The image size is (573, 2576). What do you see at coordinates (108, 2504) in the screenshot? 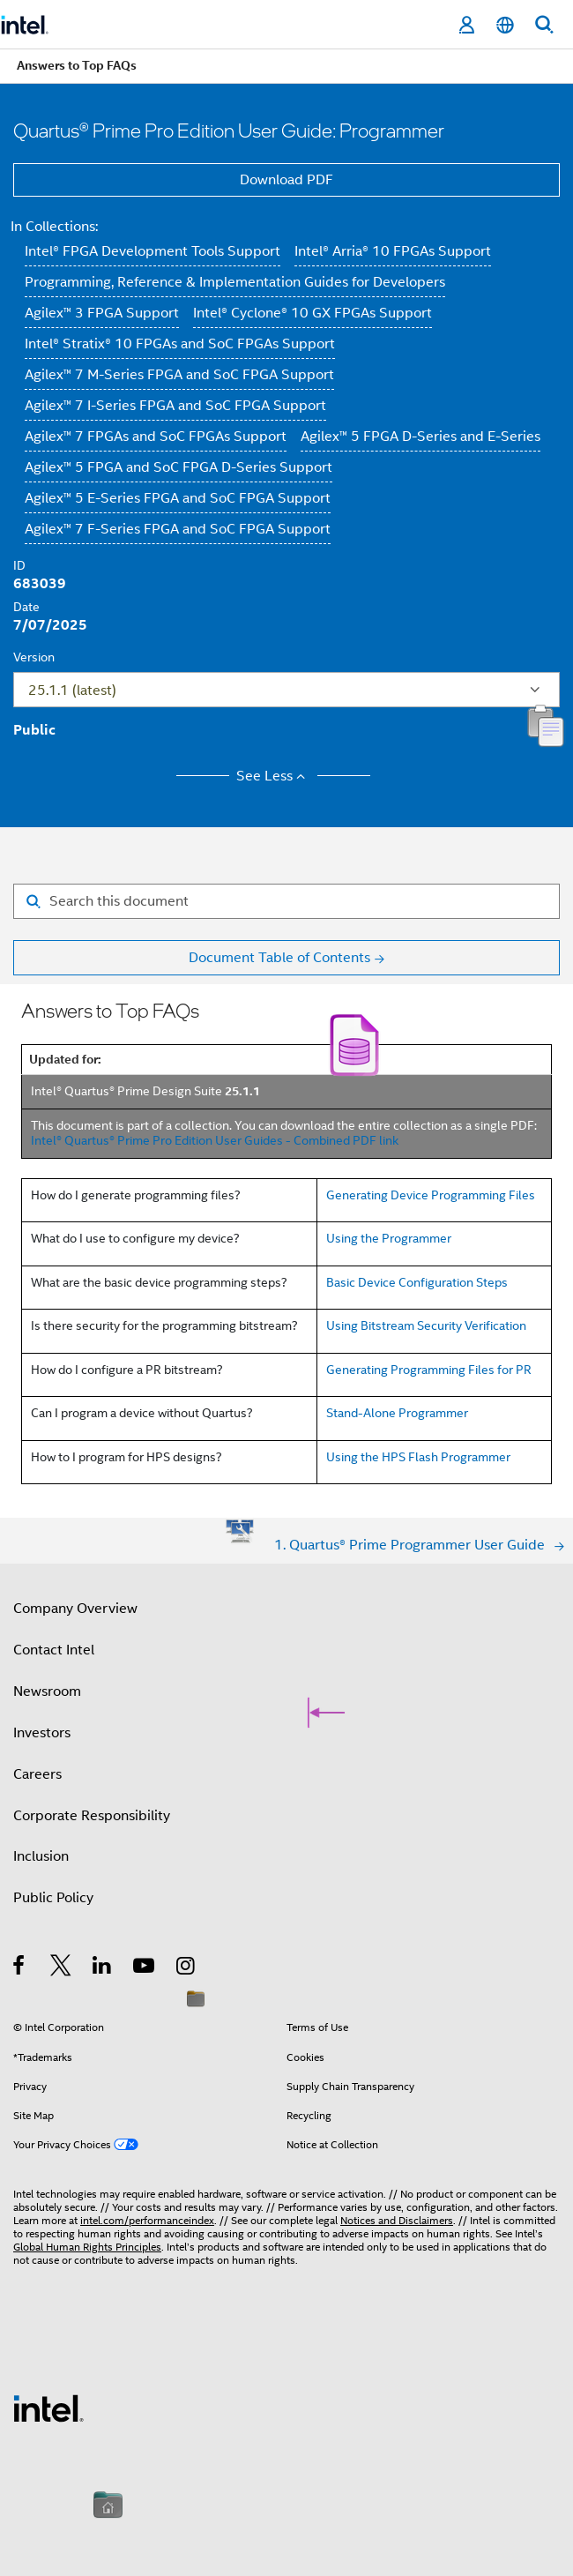
I see `access your home folder` at bounding box center [108, 2504].